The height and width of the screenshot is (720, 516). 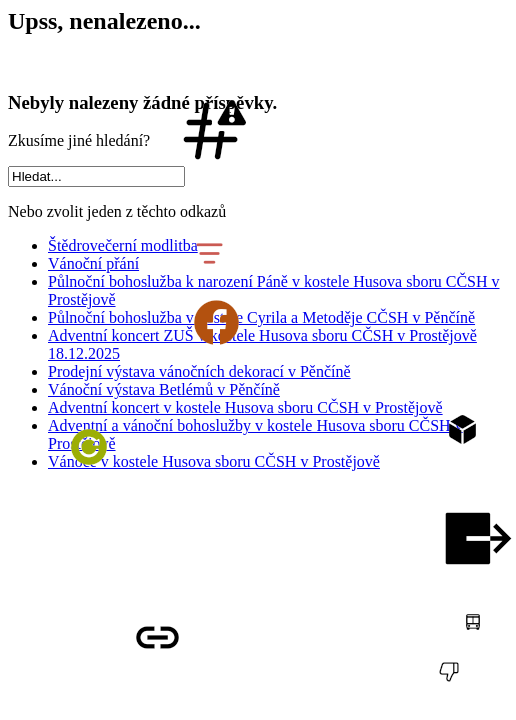 I want to click on copy or share a link, so click(x=157, y=637).